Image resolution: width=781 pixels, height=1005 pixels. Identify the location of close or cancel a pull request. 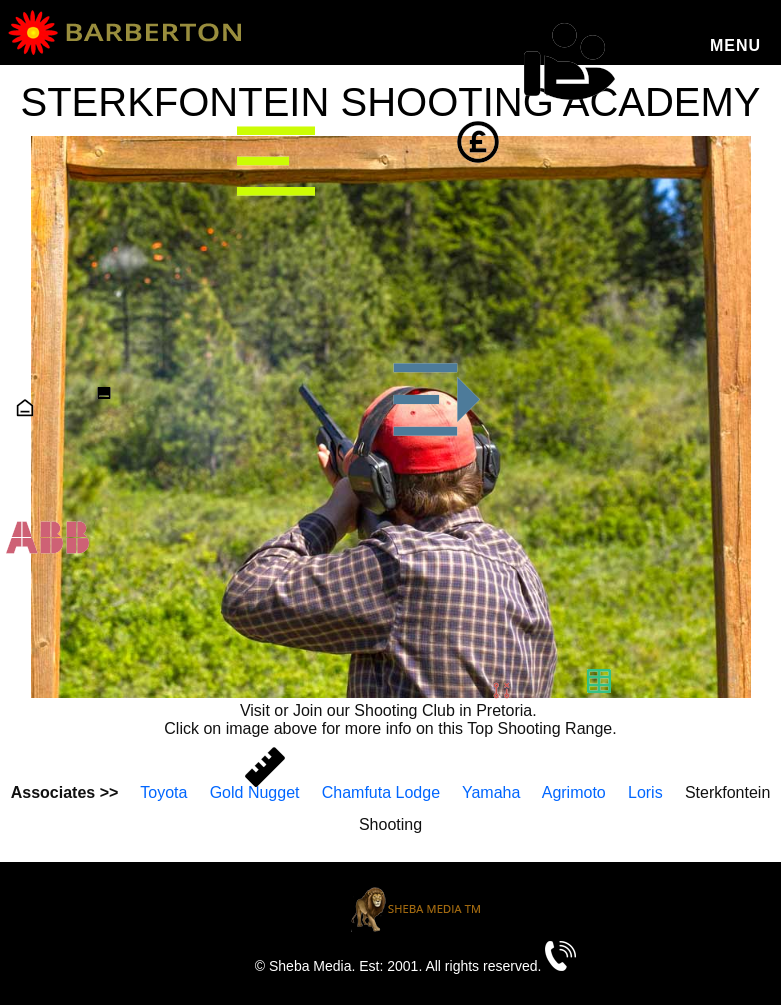
(501, 690).